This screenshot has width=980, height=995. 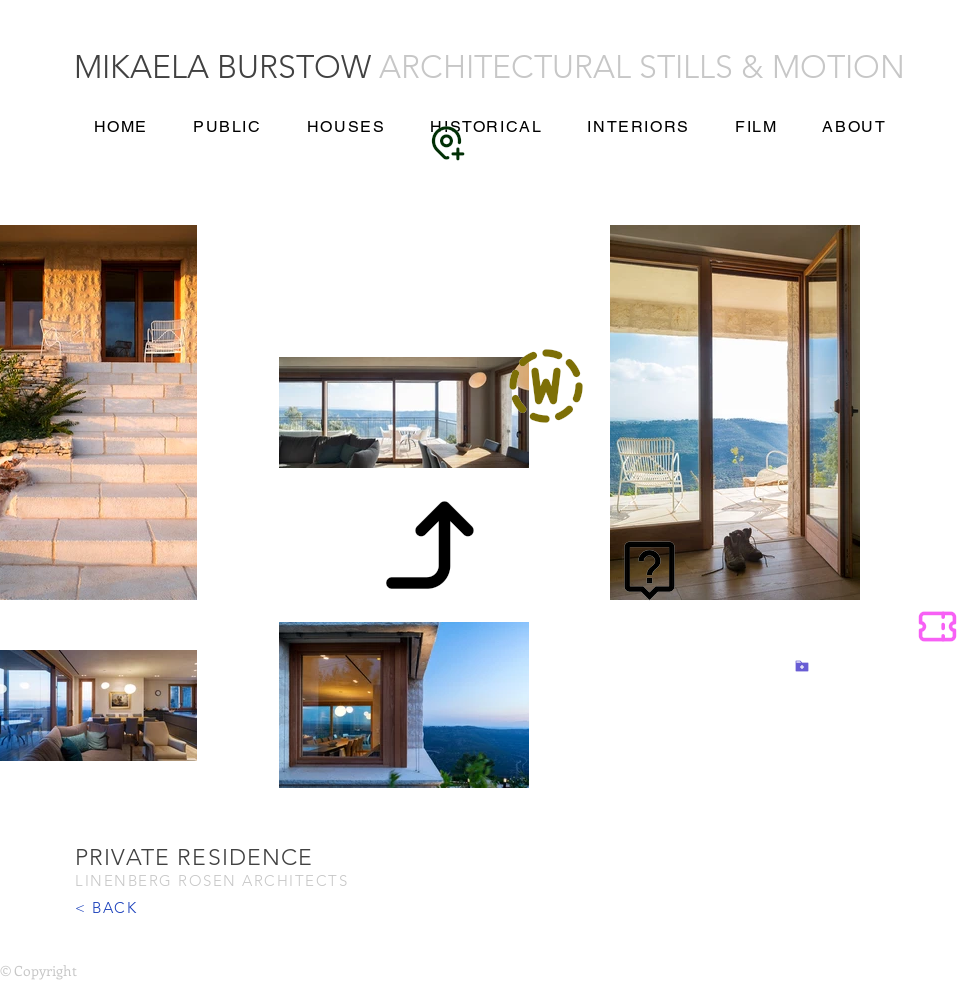 What do you see at coordinates (446, 142) in the screenshot?
I see `add a new location pin` at bounding box center [446, 142].